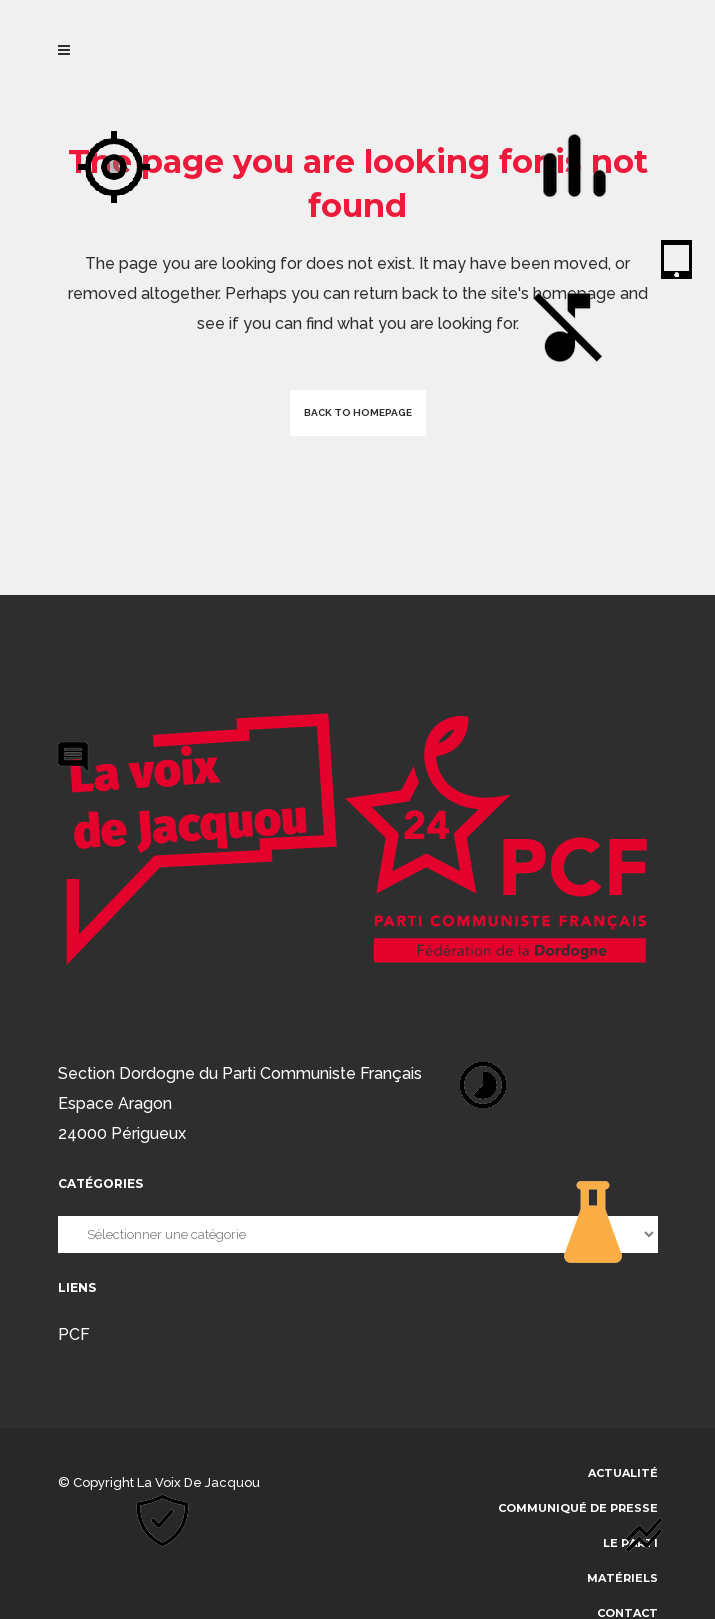 The width and height of the screenshot is (715, 1619). I want to click on access lab or experimental features, so click(593, 1222).